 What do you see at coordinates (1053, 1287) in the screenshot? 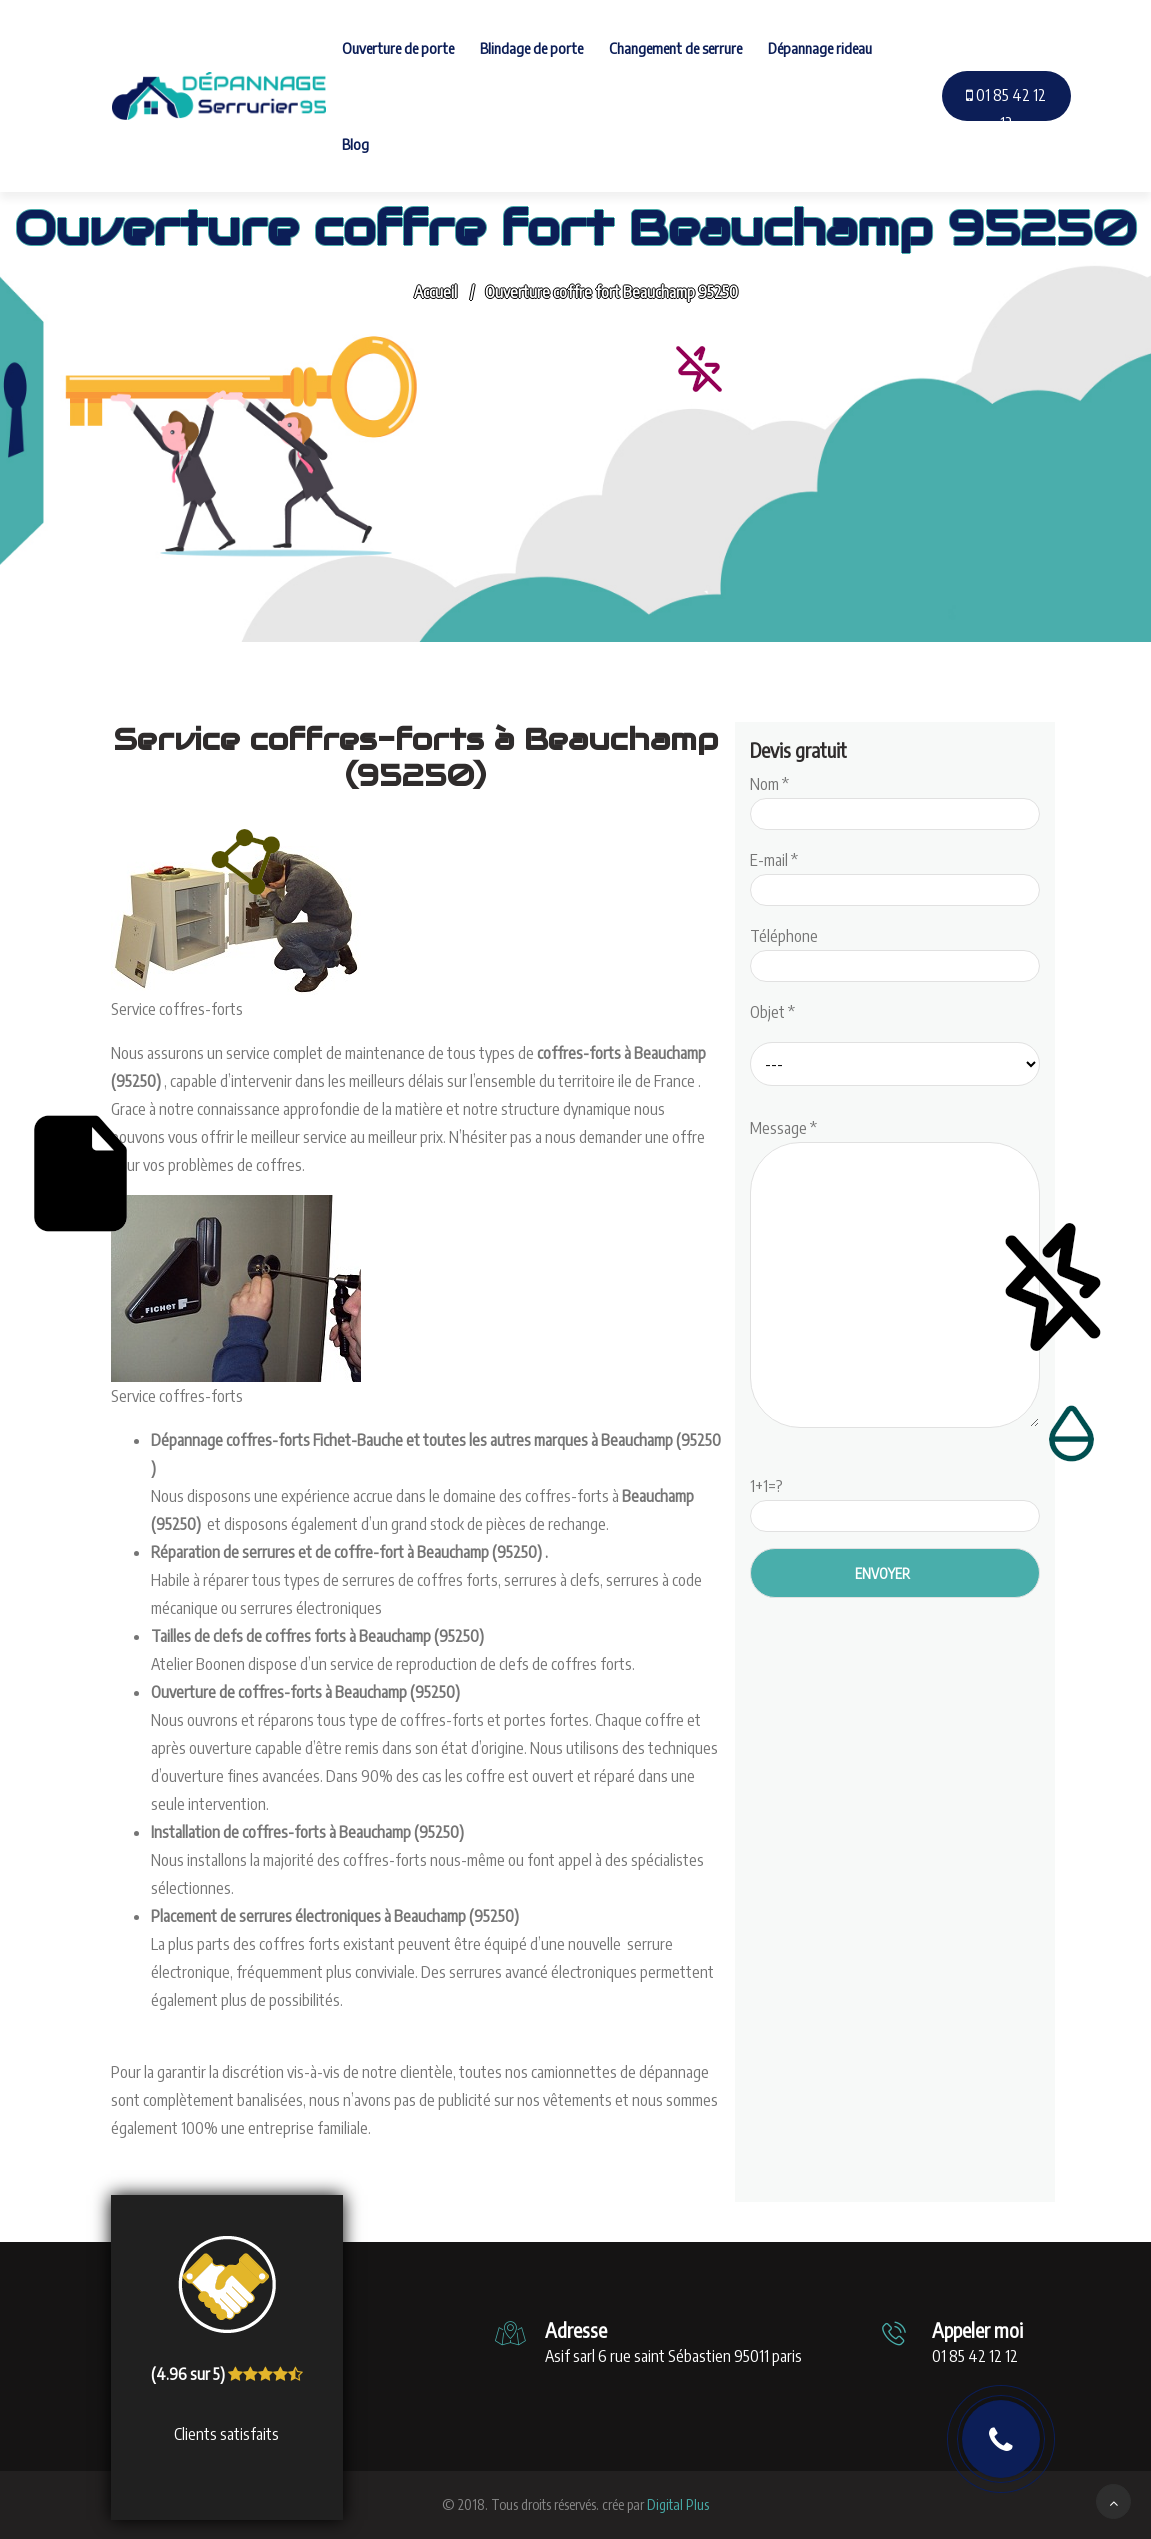
I see `disable flash or lightning mode` at bounding box center [1053, 1287].